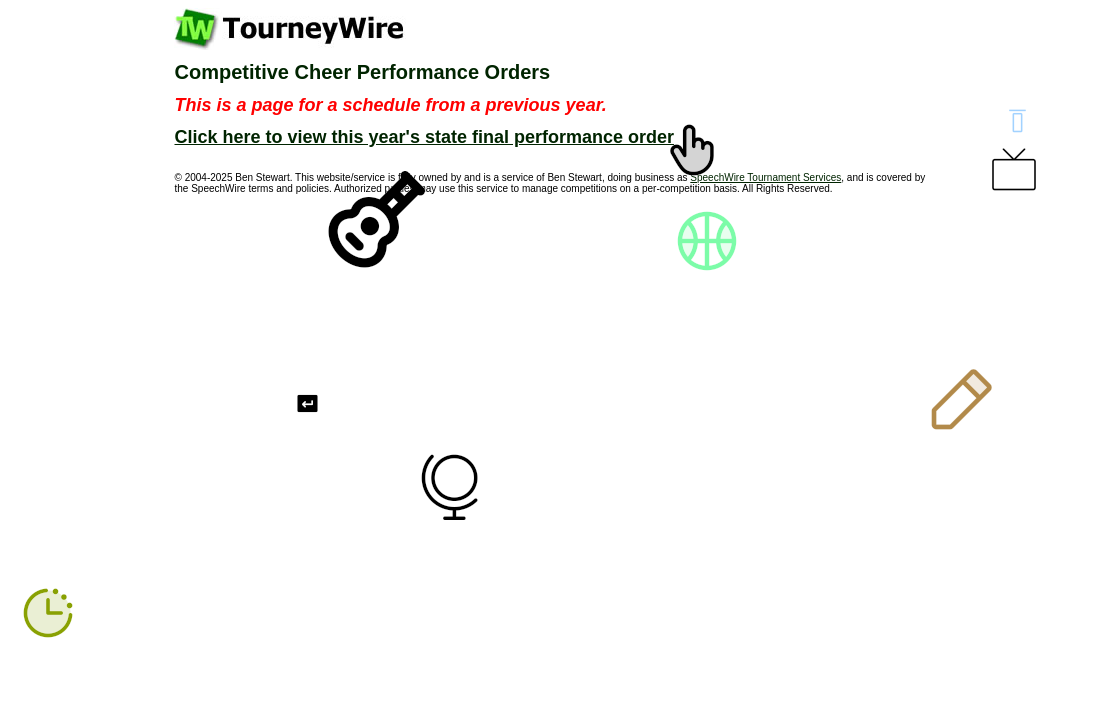 This screenshot has width=1107, height=720. I want to click on view remaining time or countdown timer, so click(48, 613).